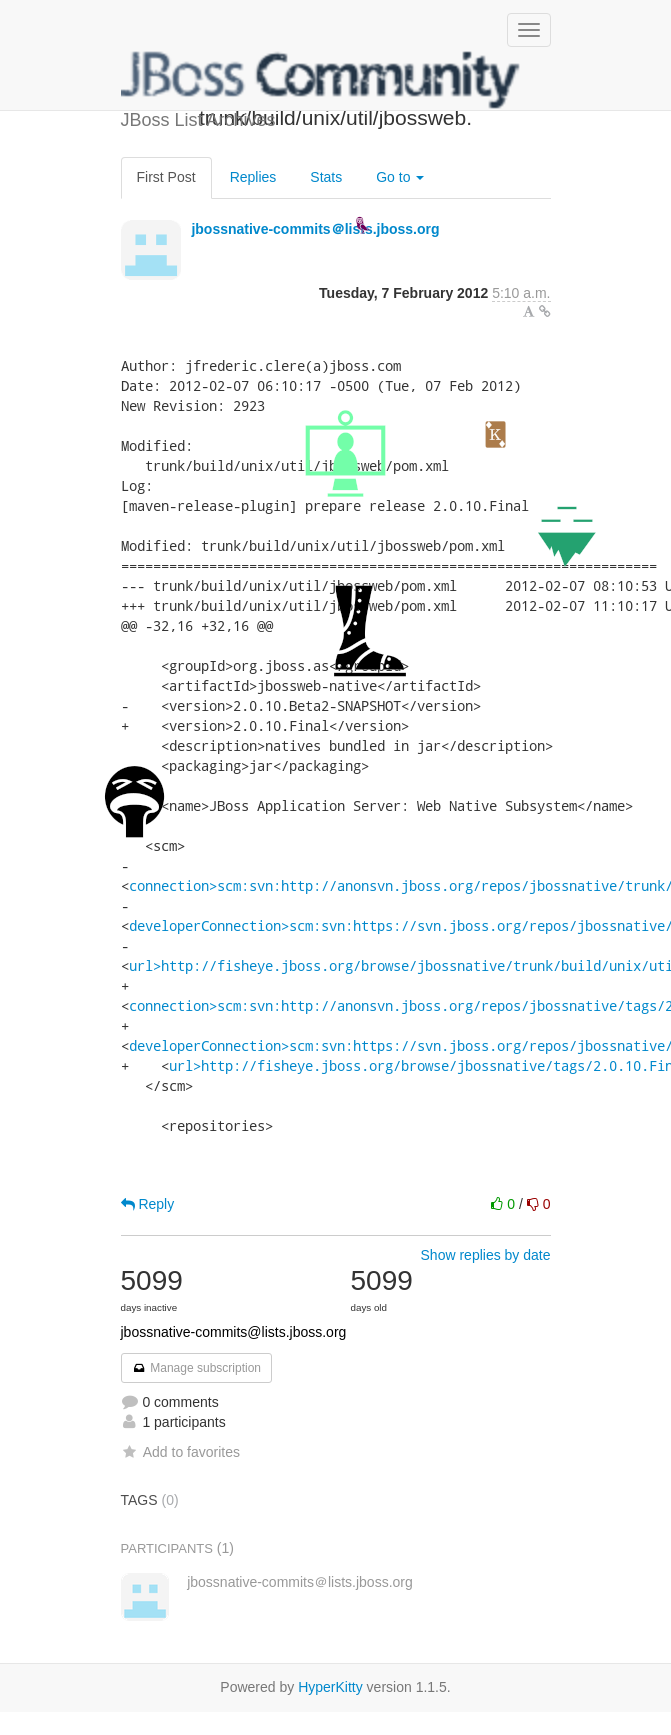 This screenshot has width=671, height=1735. I want to click on king of diamonds playing card, so click(495, 434).